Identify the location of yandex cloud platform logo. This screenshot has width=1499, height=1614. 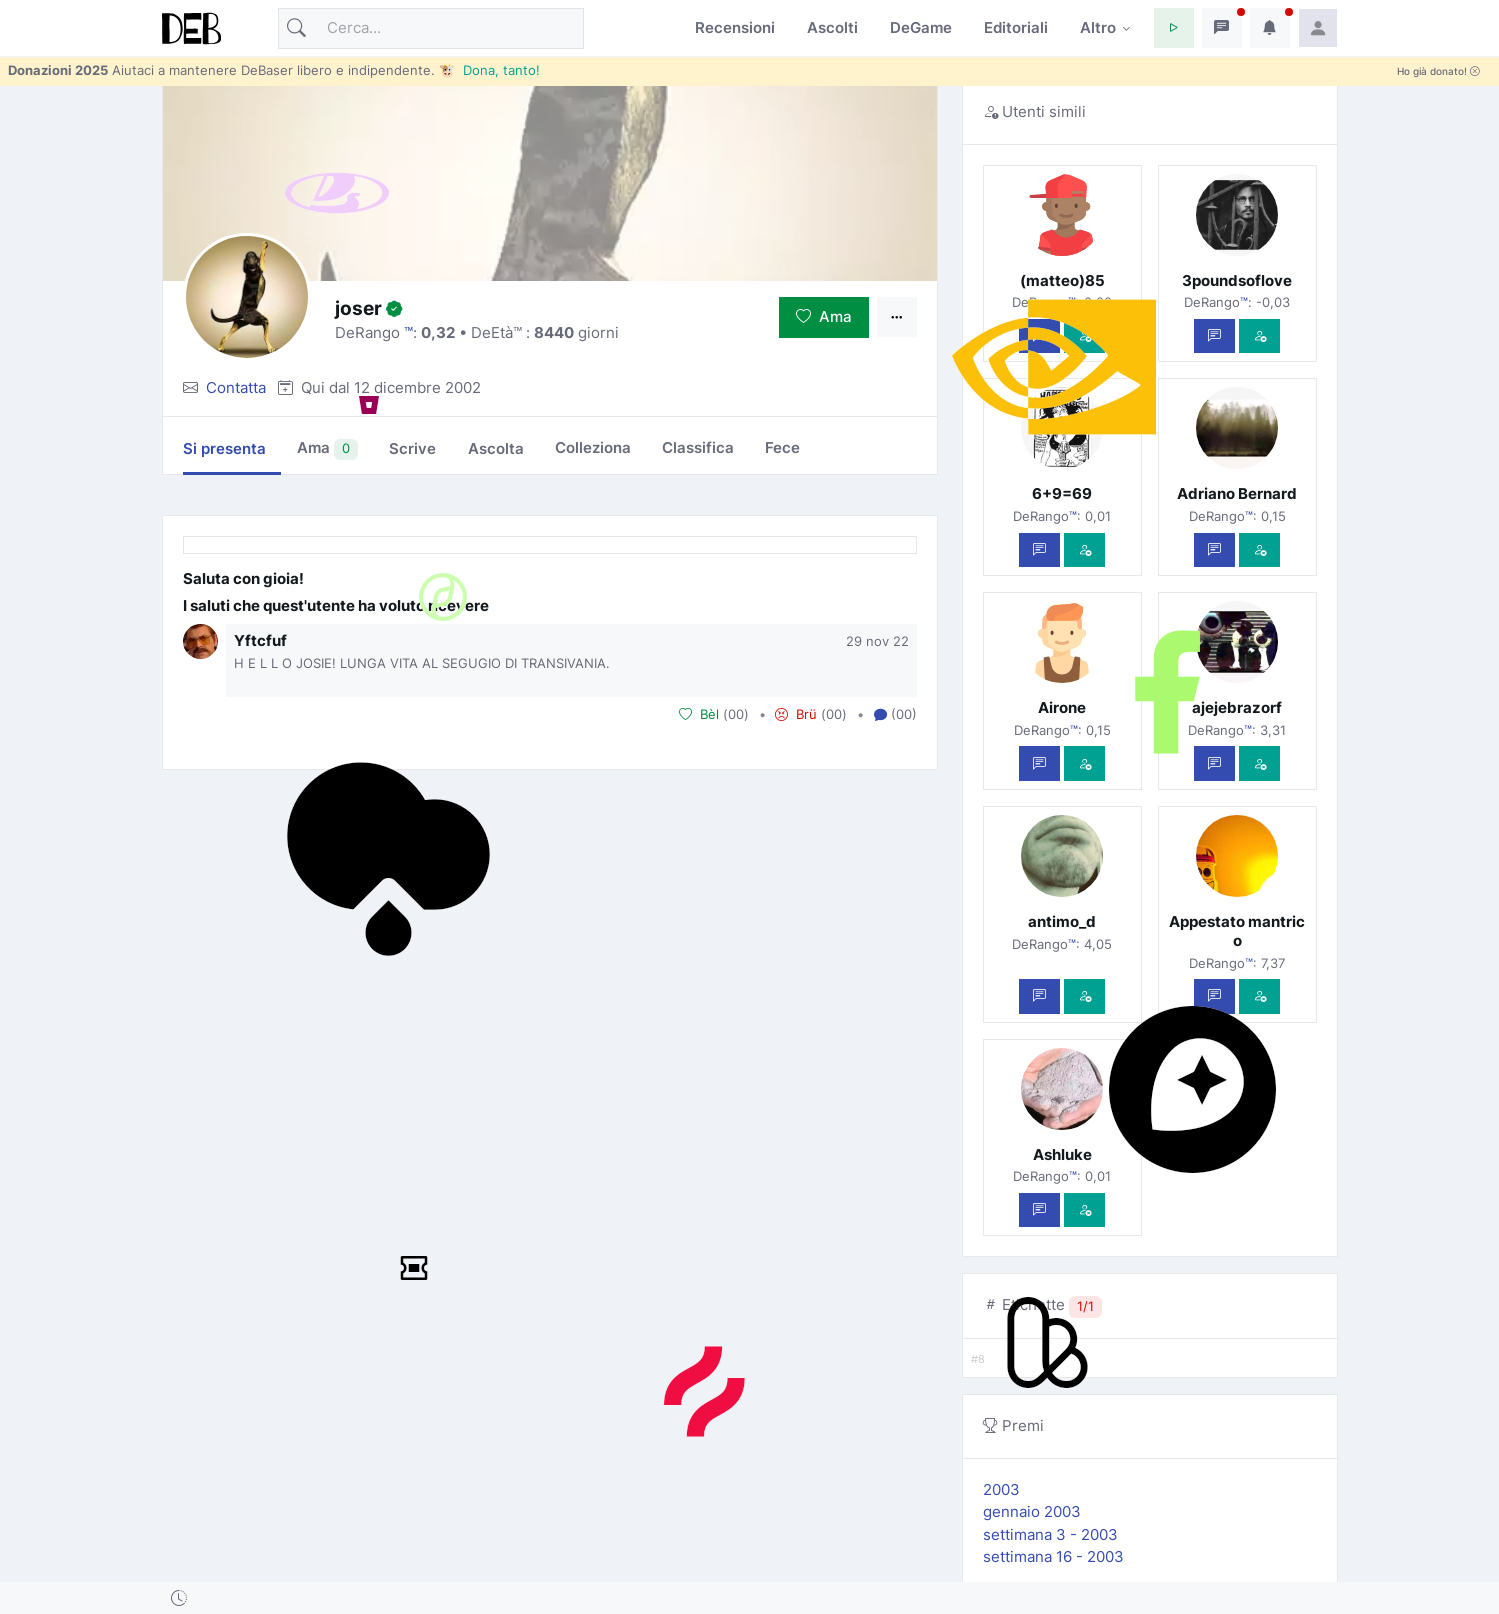
(443, 597).